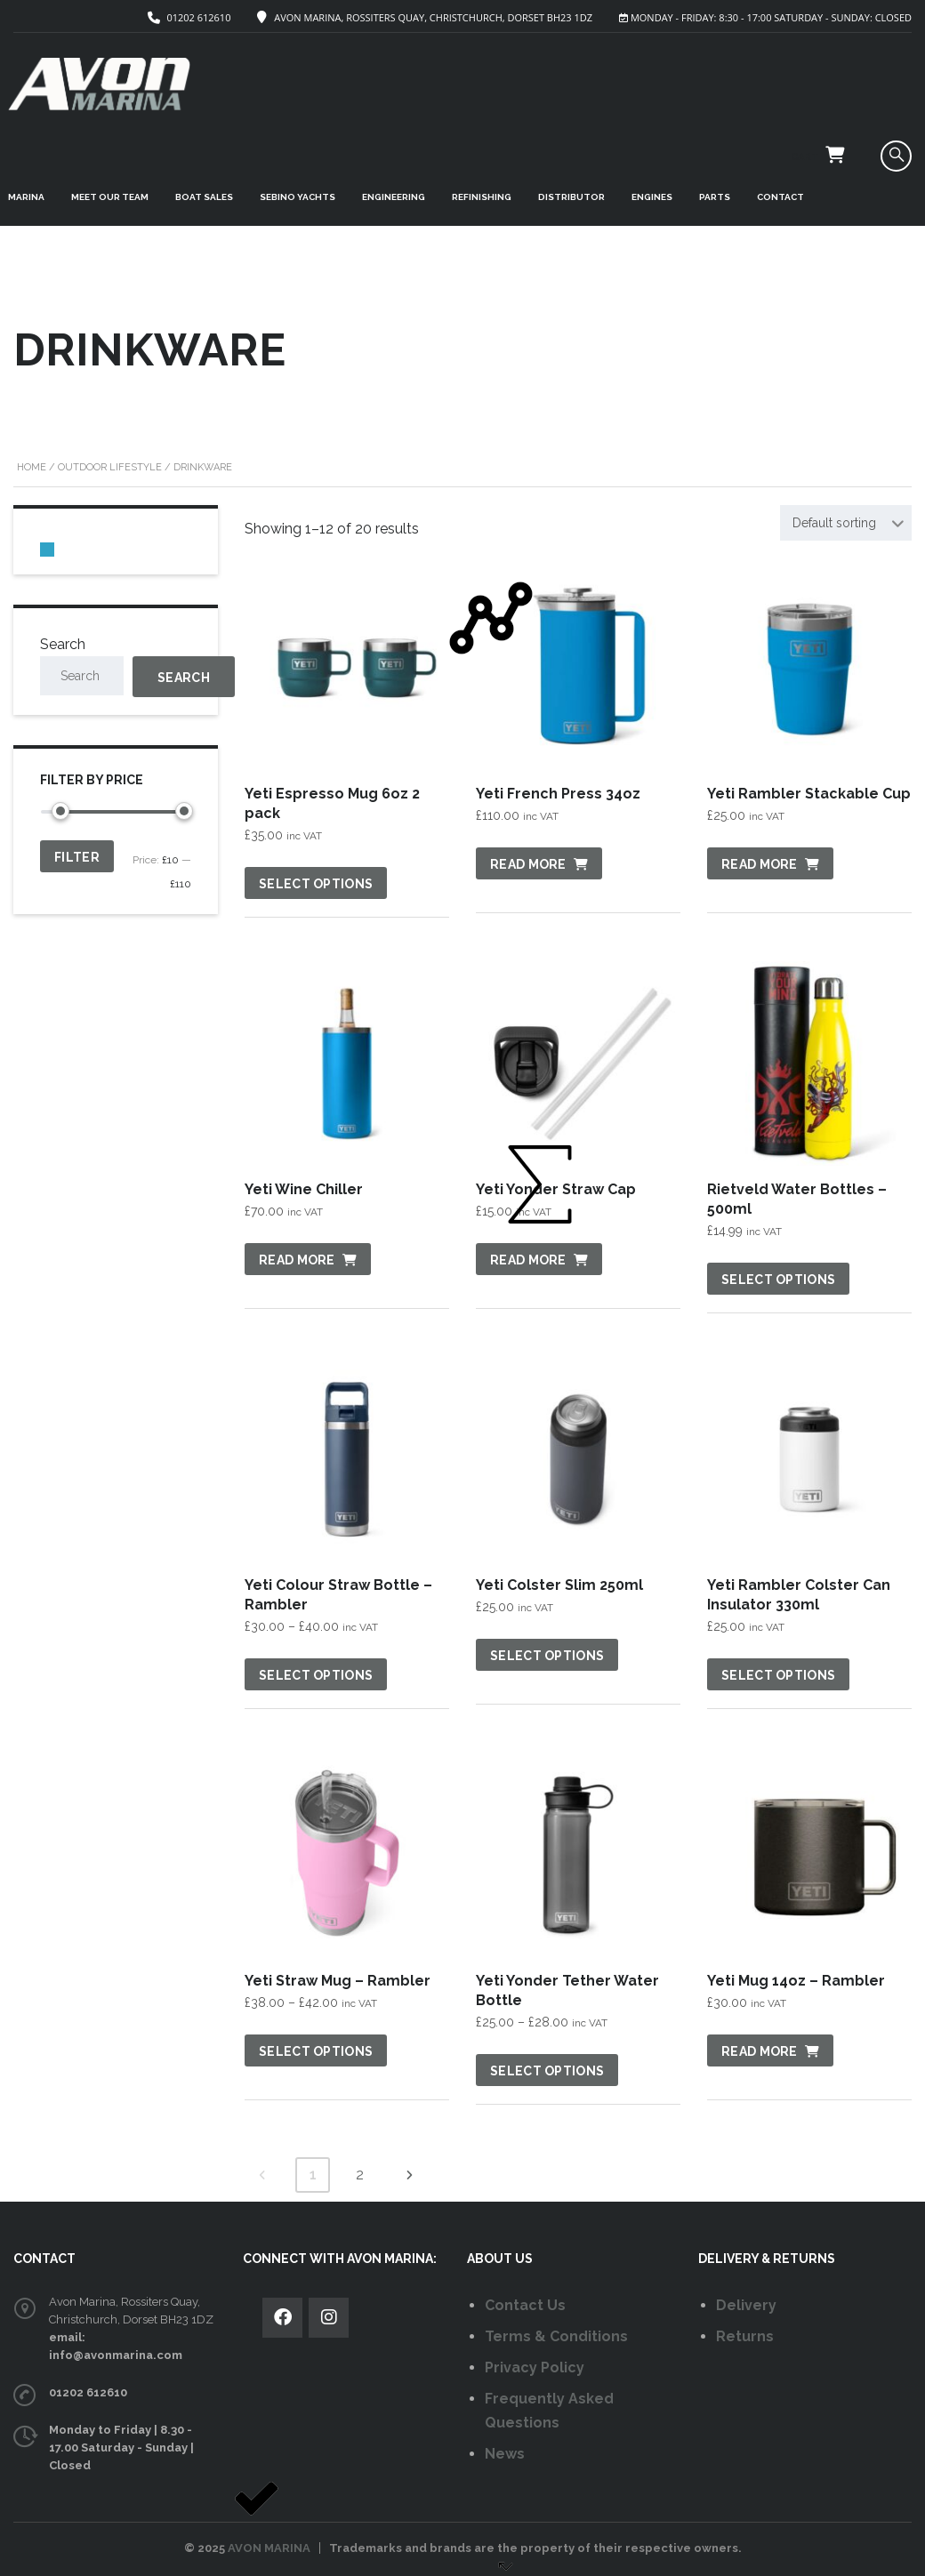 The image size is (925, 2576). Describe the element at coordinates (491, 618) in the screenshot. I see `view connected data points or nodes` at that location.